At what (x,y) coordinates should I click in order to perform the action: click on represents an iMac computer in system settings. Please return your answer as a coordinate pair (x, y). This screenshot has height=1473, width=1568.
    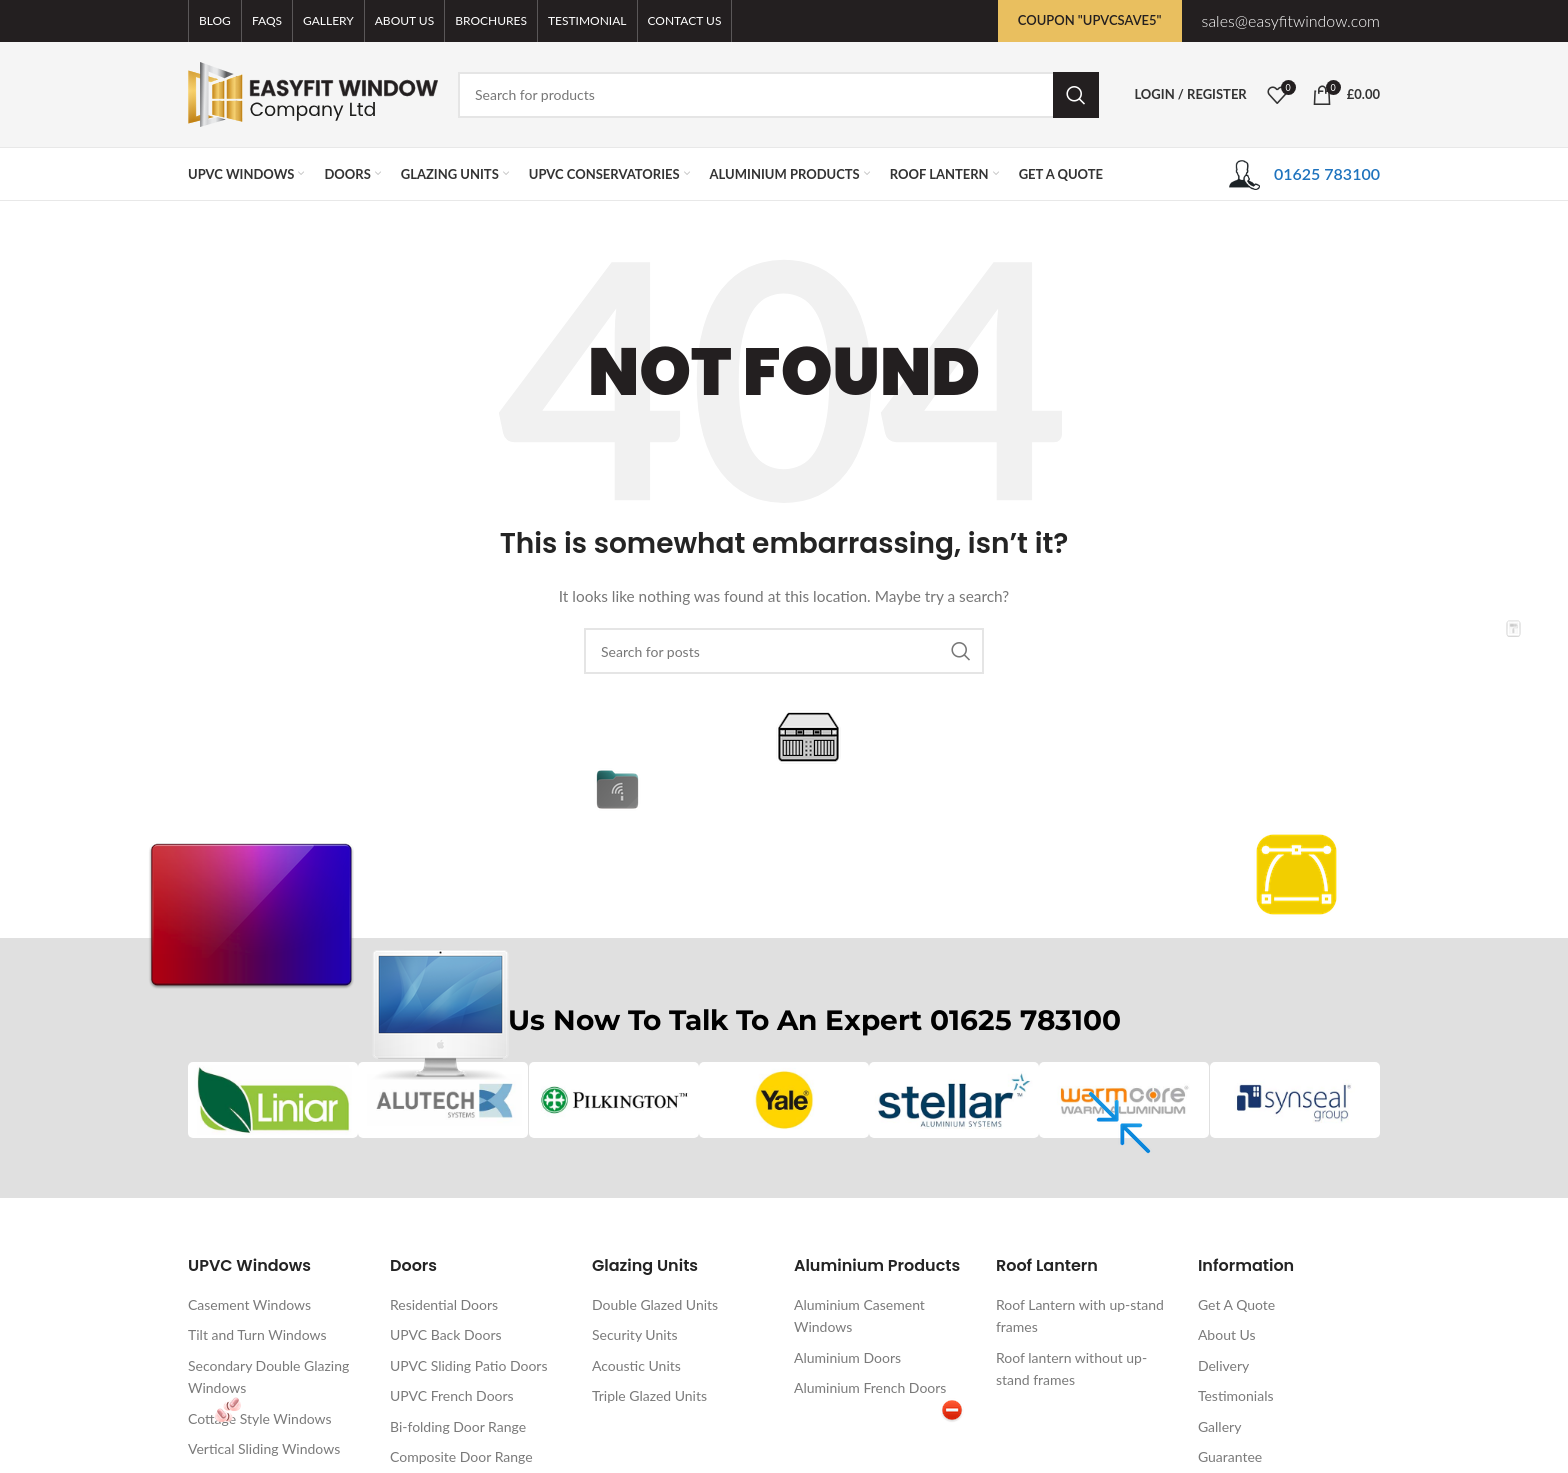
    Looking at the image, I should click on (440, 1013).